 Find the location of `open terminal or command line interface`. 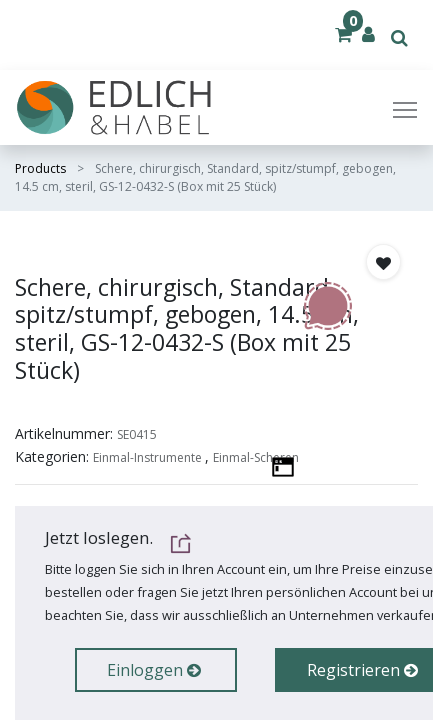

open terminal or command line interface is located at coordinates (283, 467).